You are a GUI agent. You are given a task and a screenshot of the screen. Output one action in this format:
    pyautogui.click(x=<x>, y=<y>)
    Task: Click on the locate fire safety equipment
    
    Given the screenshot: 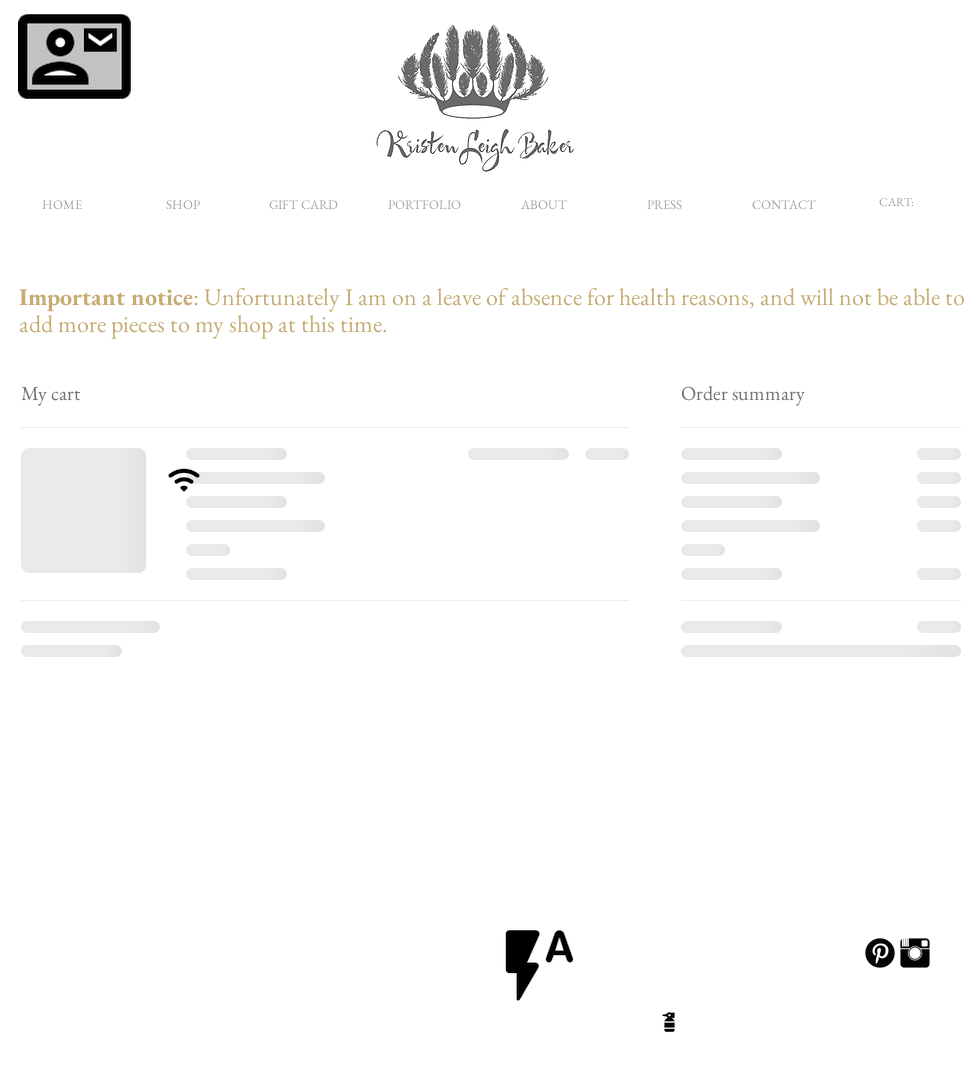 What is the action you would take?
    pyautogui.click(x=669, y=1021)
    